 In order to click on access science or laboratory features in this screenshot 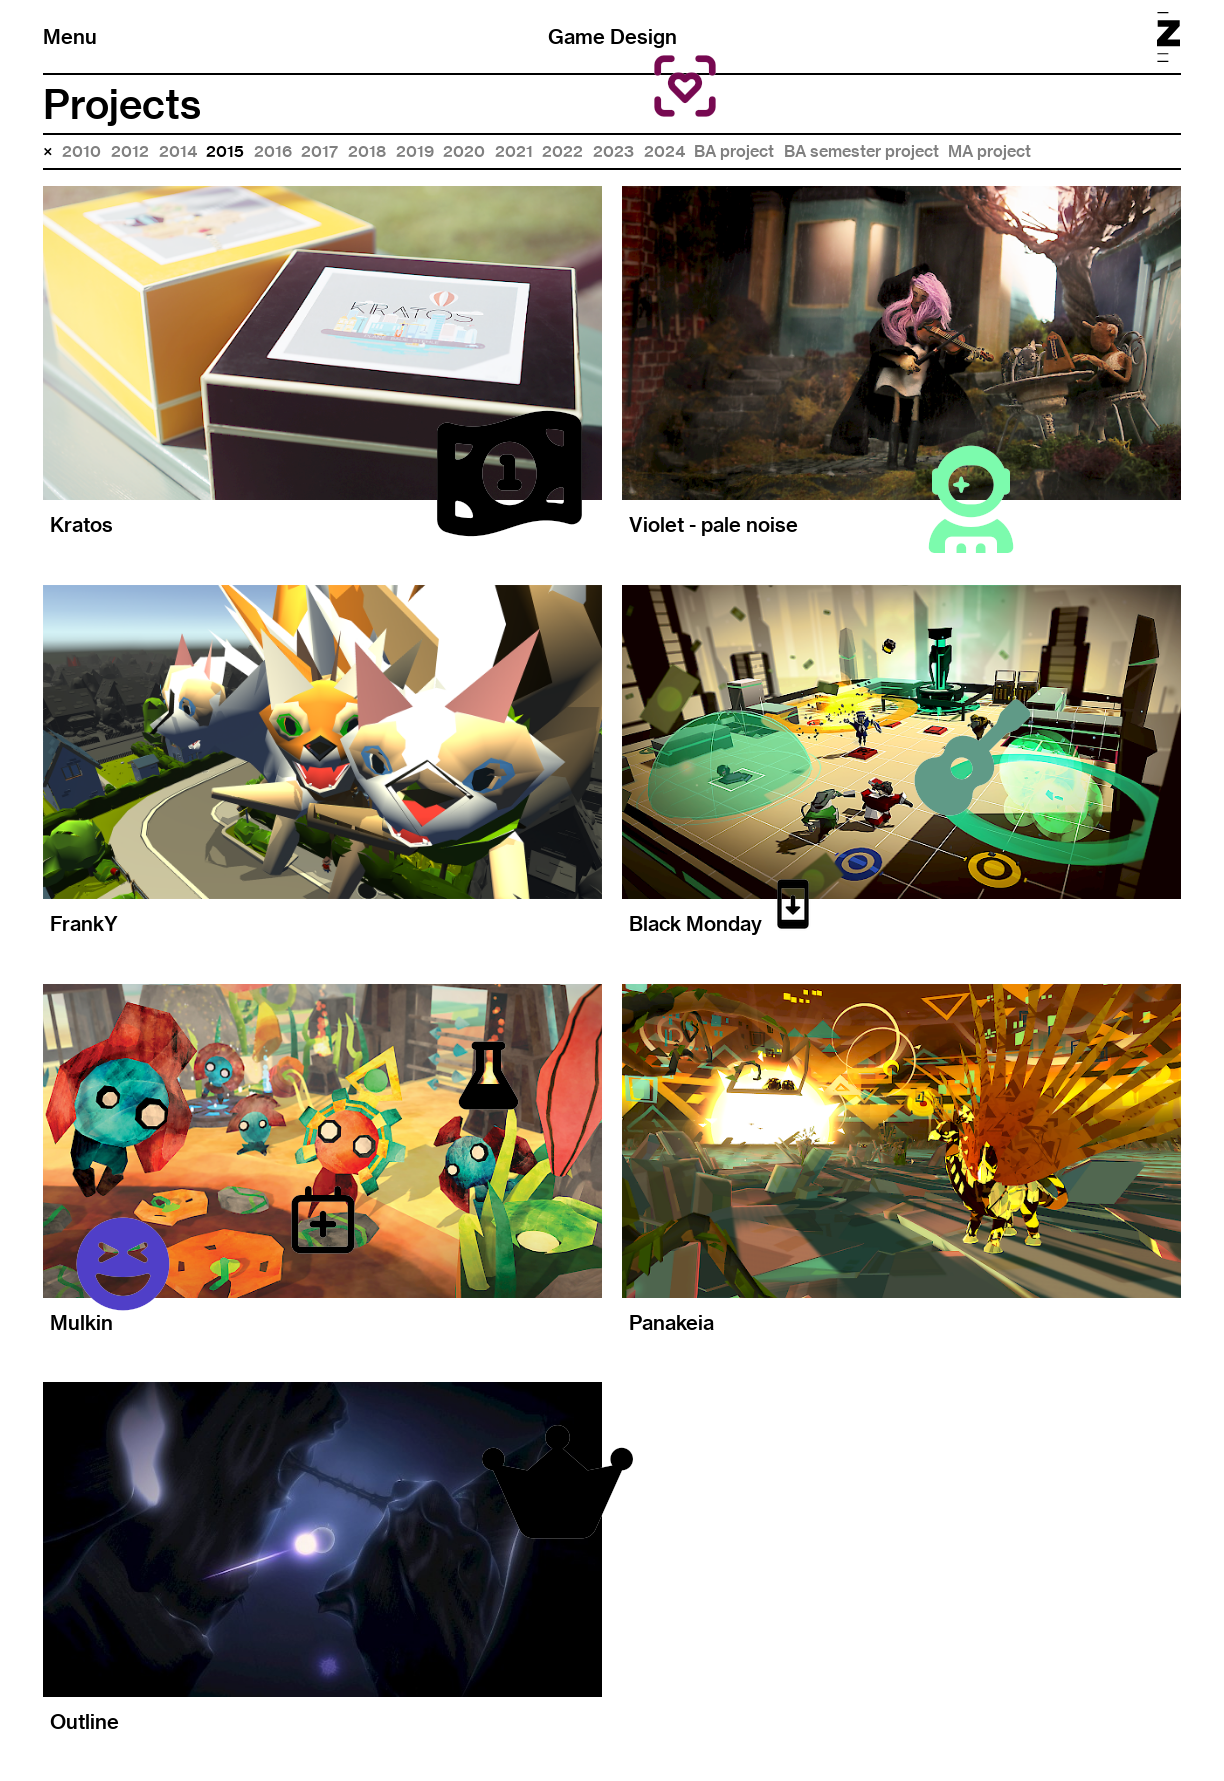, I will do `click(488, 1075)`.